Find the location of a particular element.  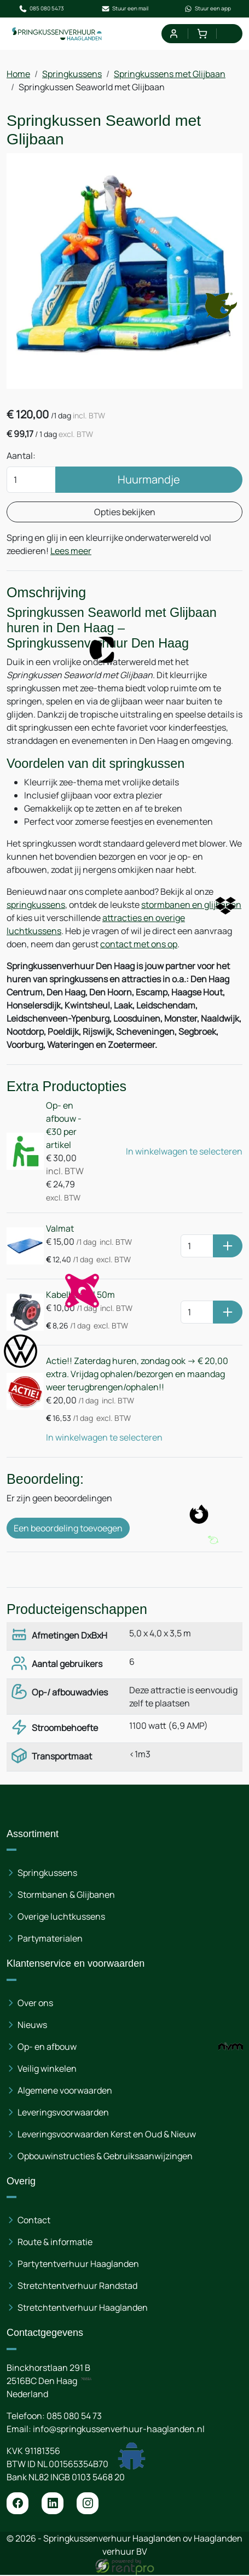

open Dropbox cloud storage is located at coordinates (225, 906).